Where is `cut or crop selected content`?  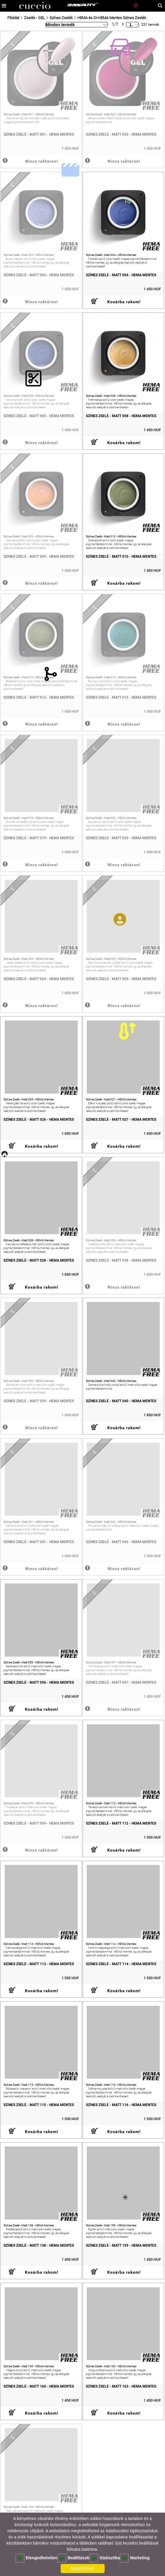
cut or crop selected content is located at coordinates (33, 378).